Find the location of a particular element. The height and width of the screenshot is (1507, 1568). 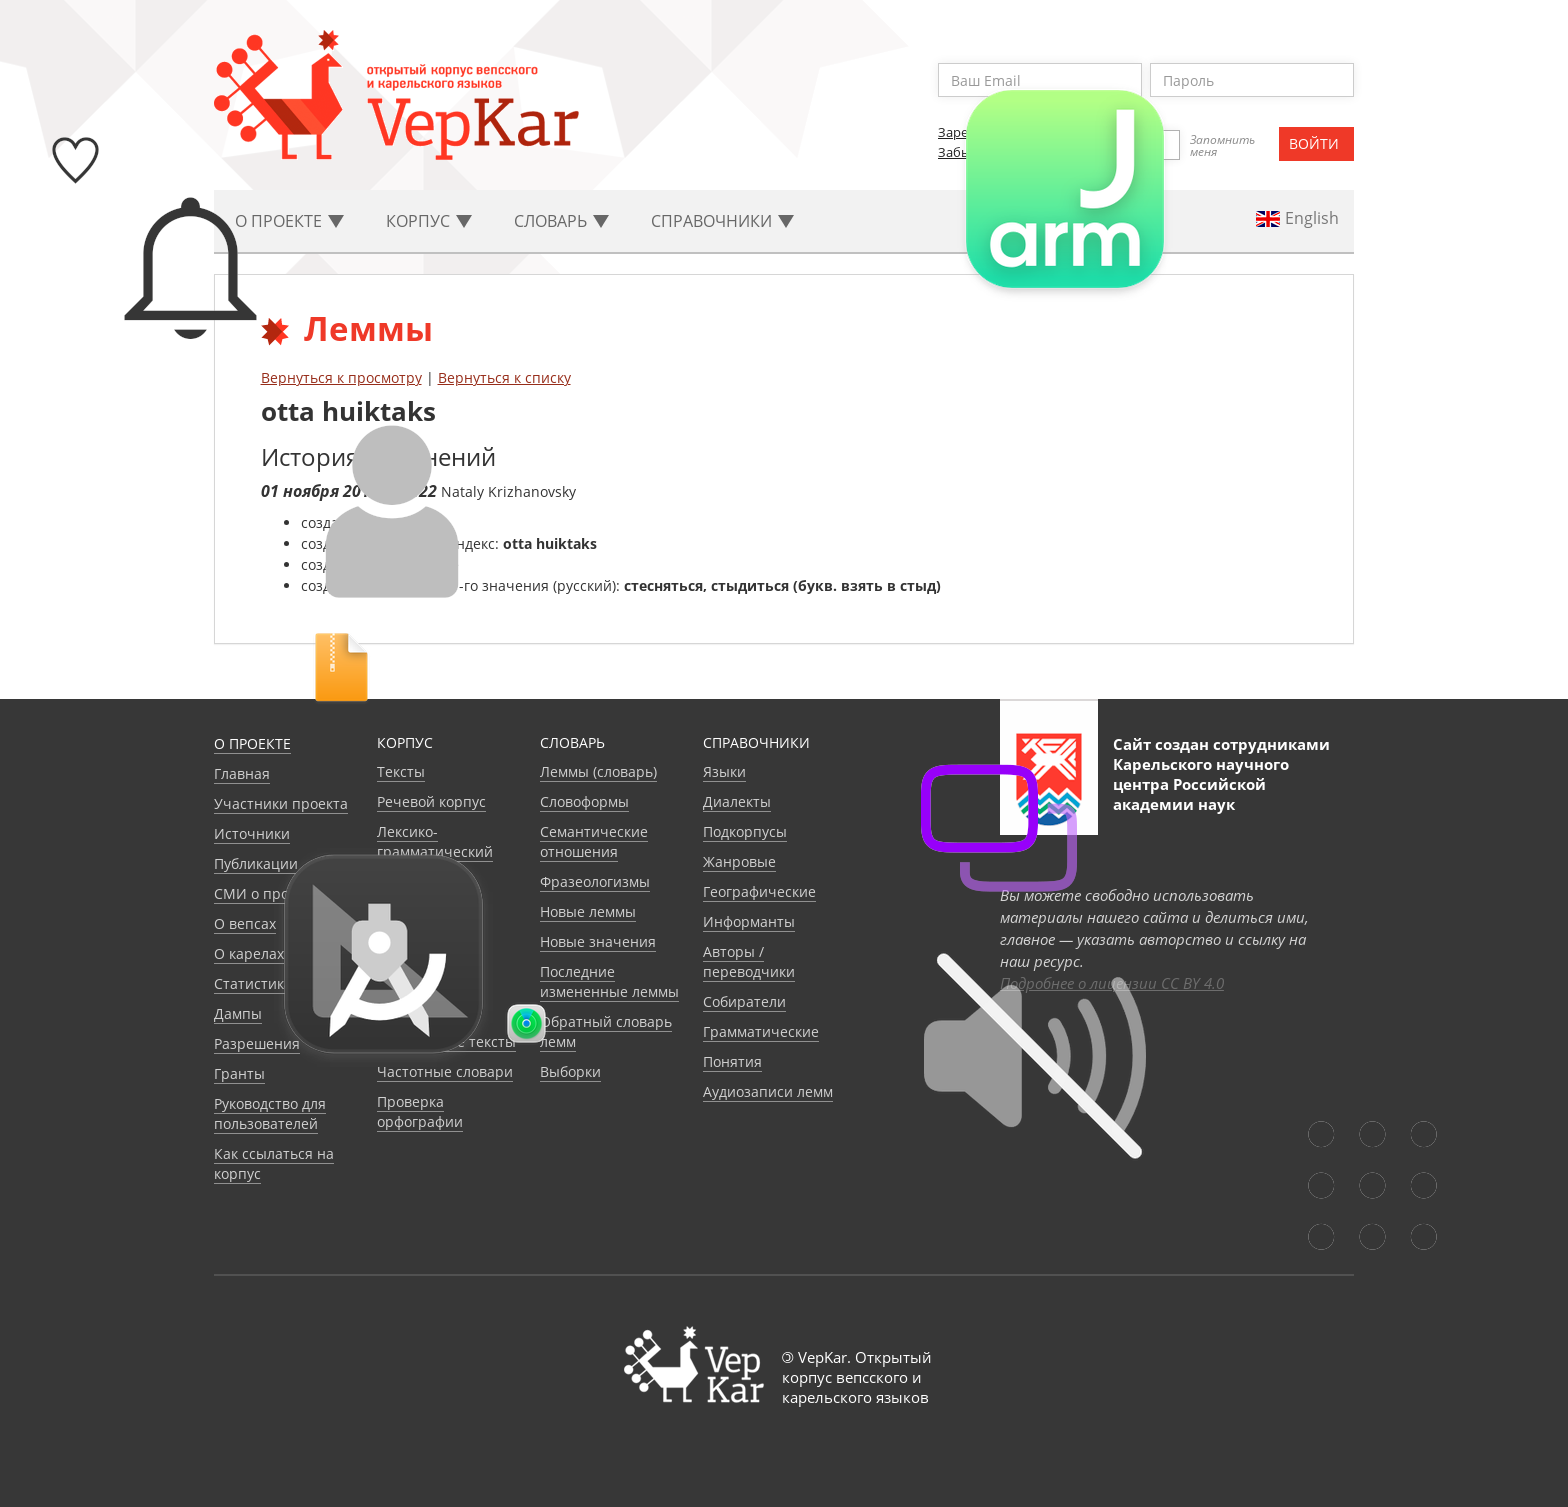

compressed tar archive file (.tar.lzma) is located at coordinates (341, 668).